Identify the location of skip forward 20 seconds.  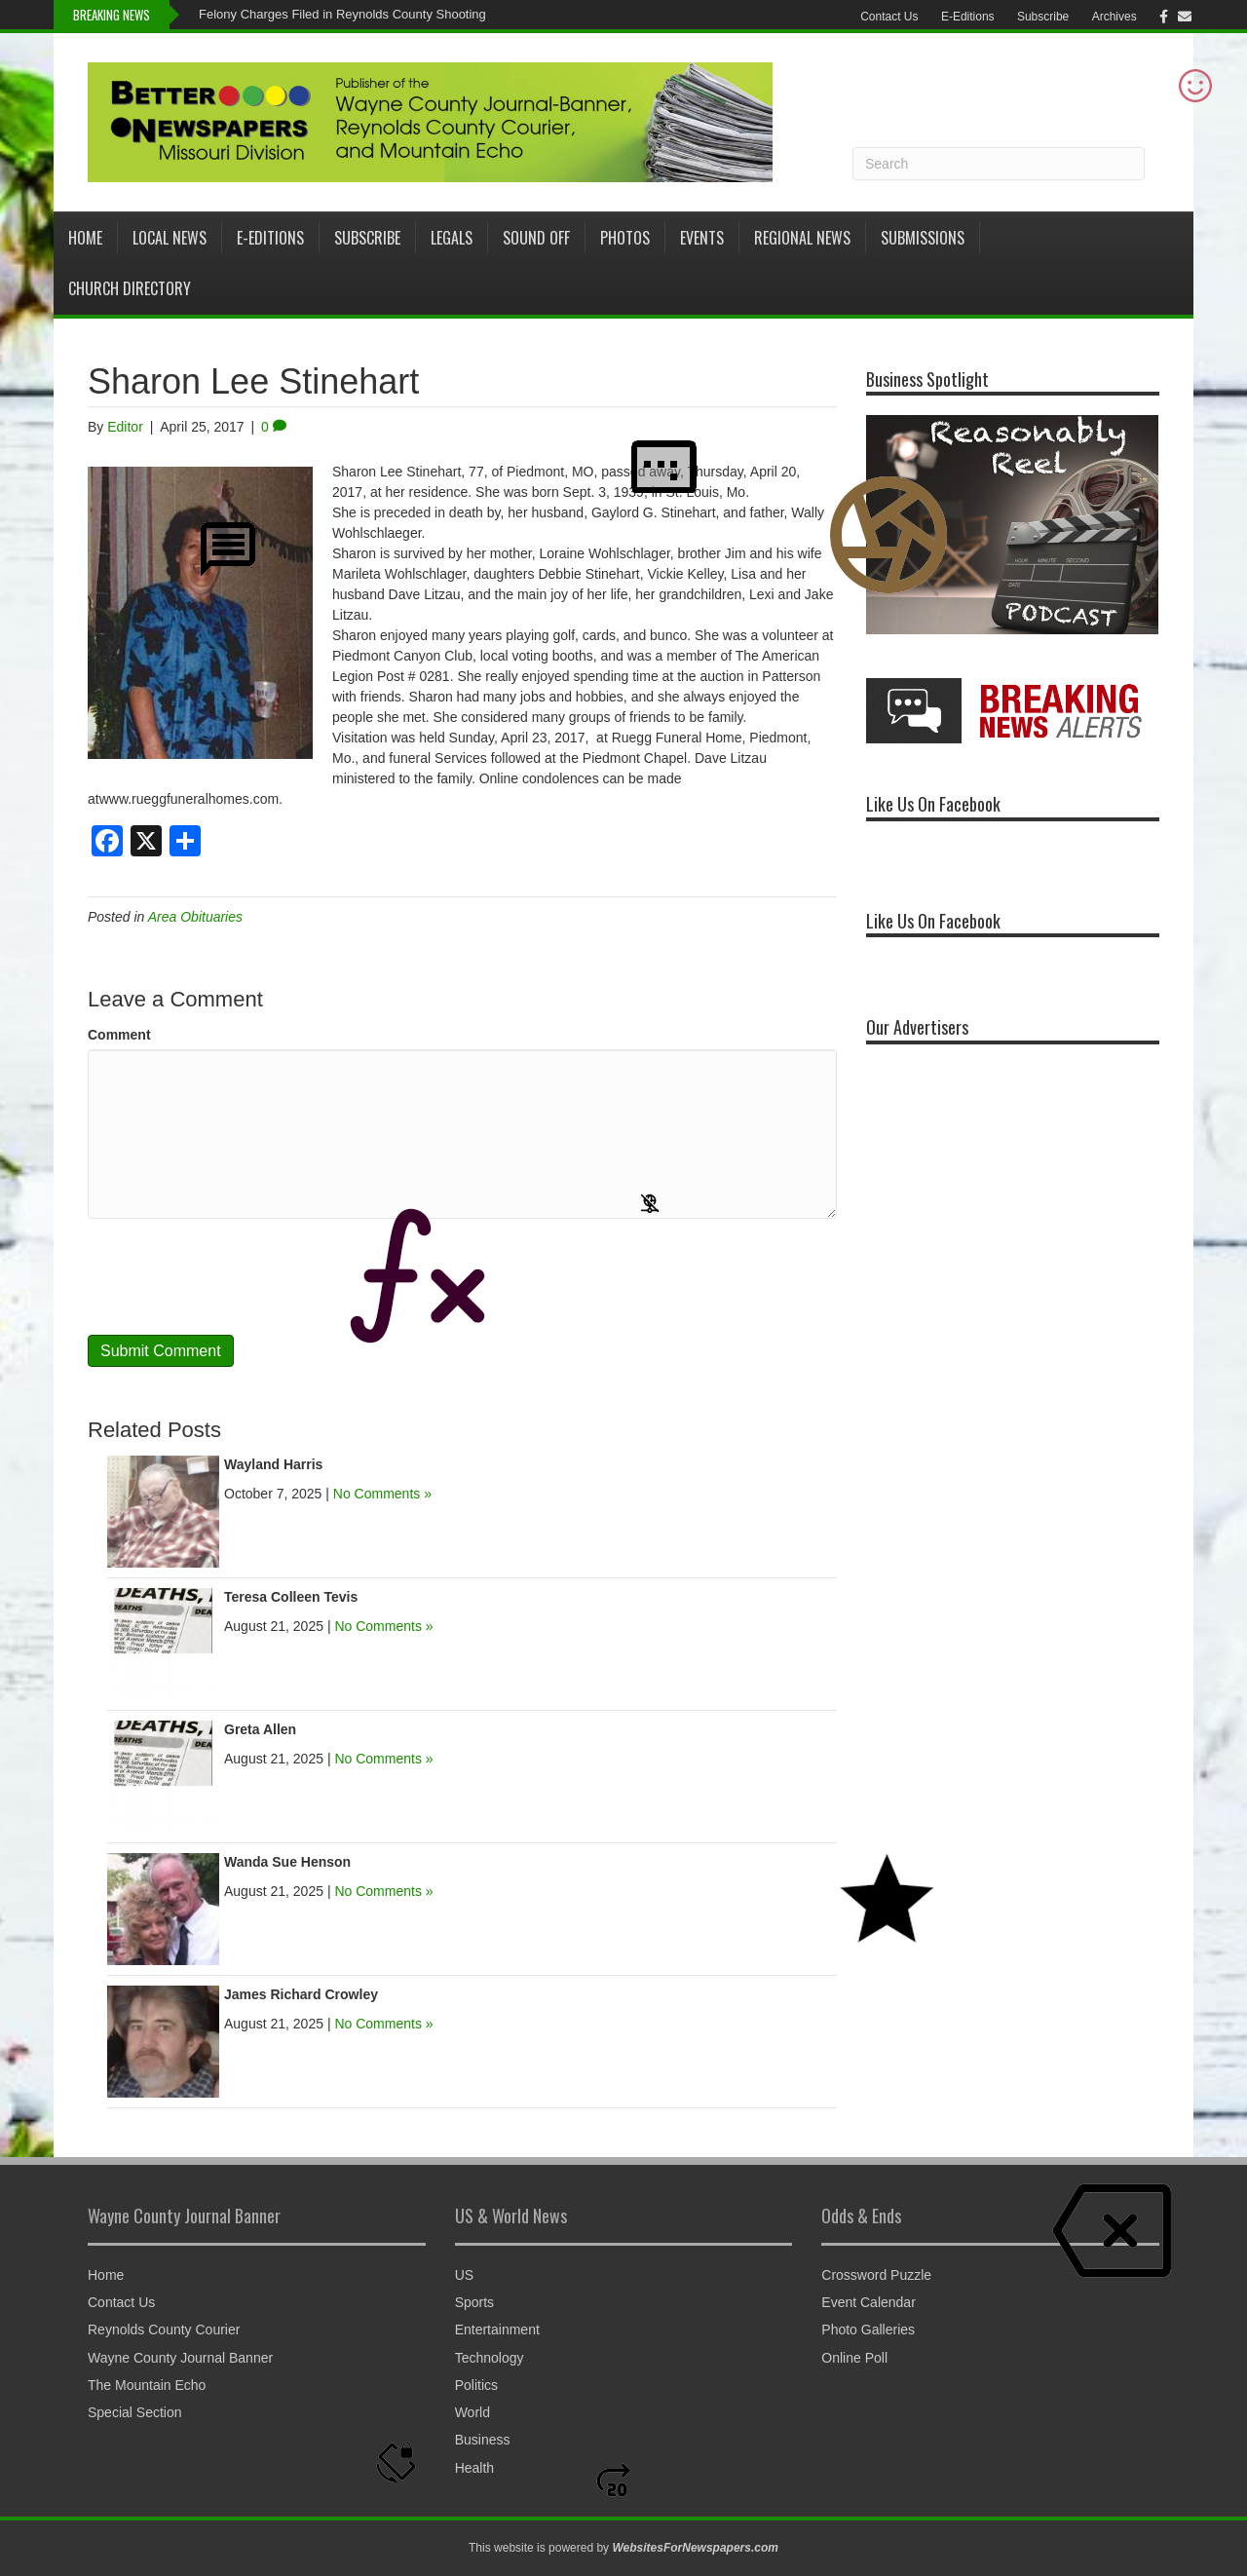
(614, 2481).